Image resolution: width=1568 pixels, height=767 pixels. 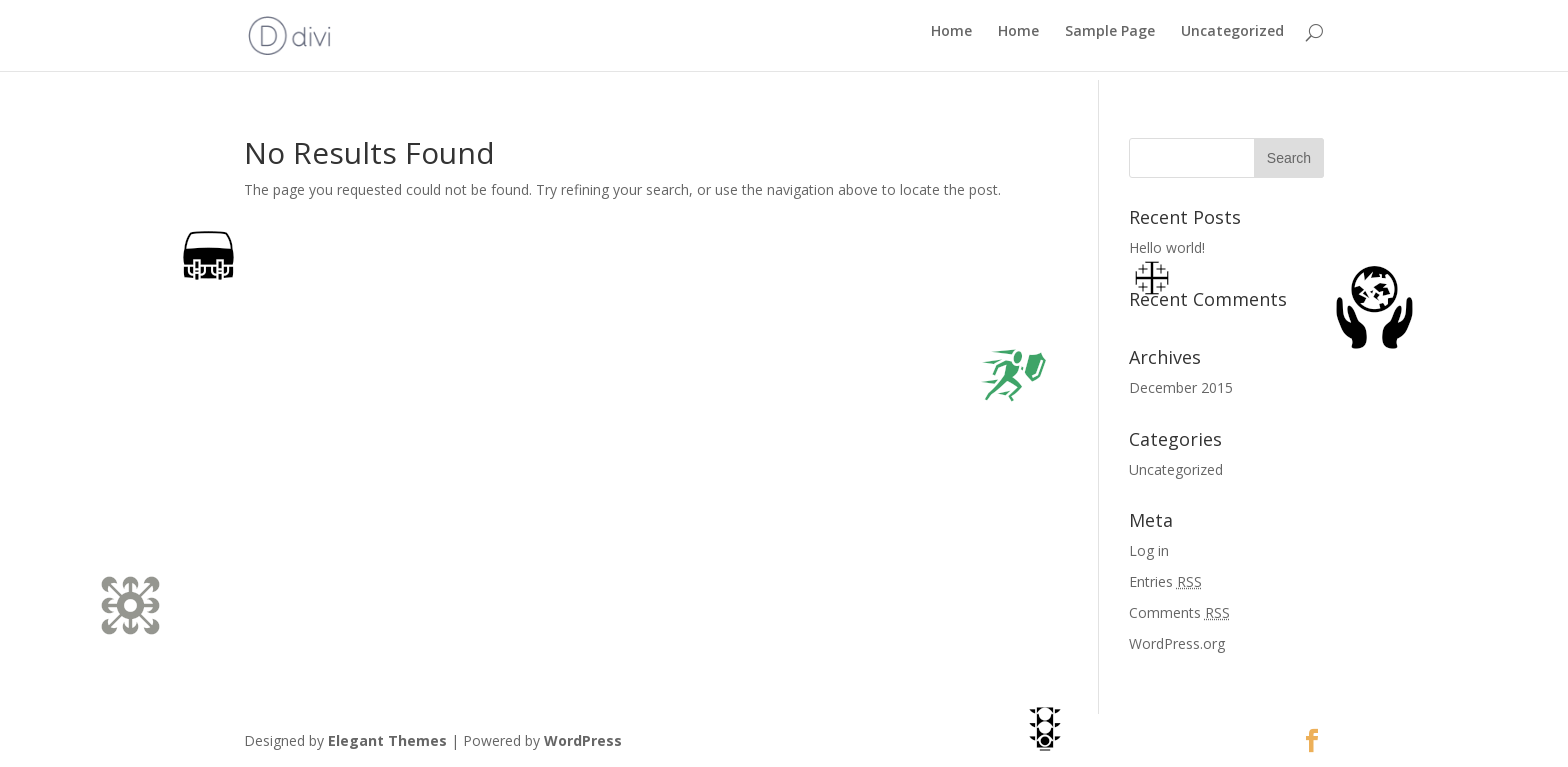 I want to click on view environmental or sustainability features, so click(x=1374, y=307).